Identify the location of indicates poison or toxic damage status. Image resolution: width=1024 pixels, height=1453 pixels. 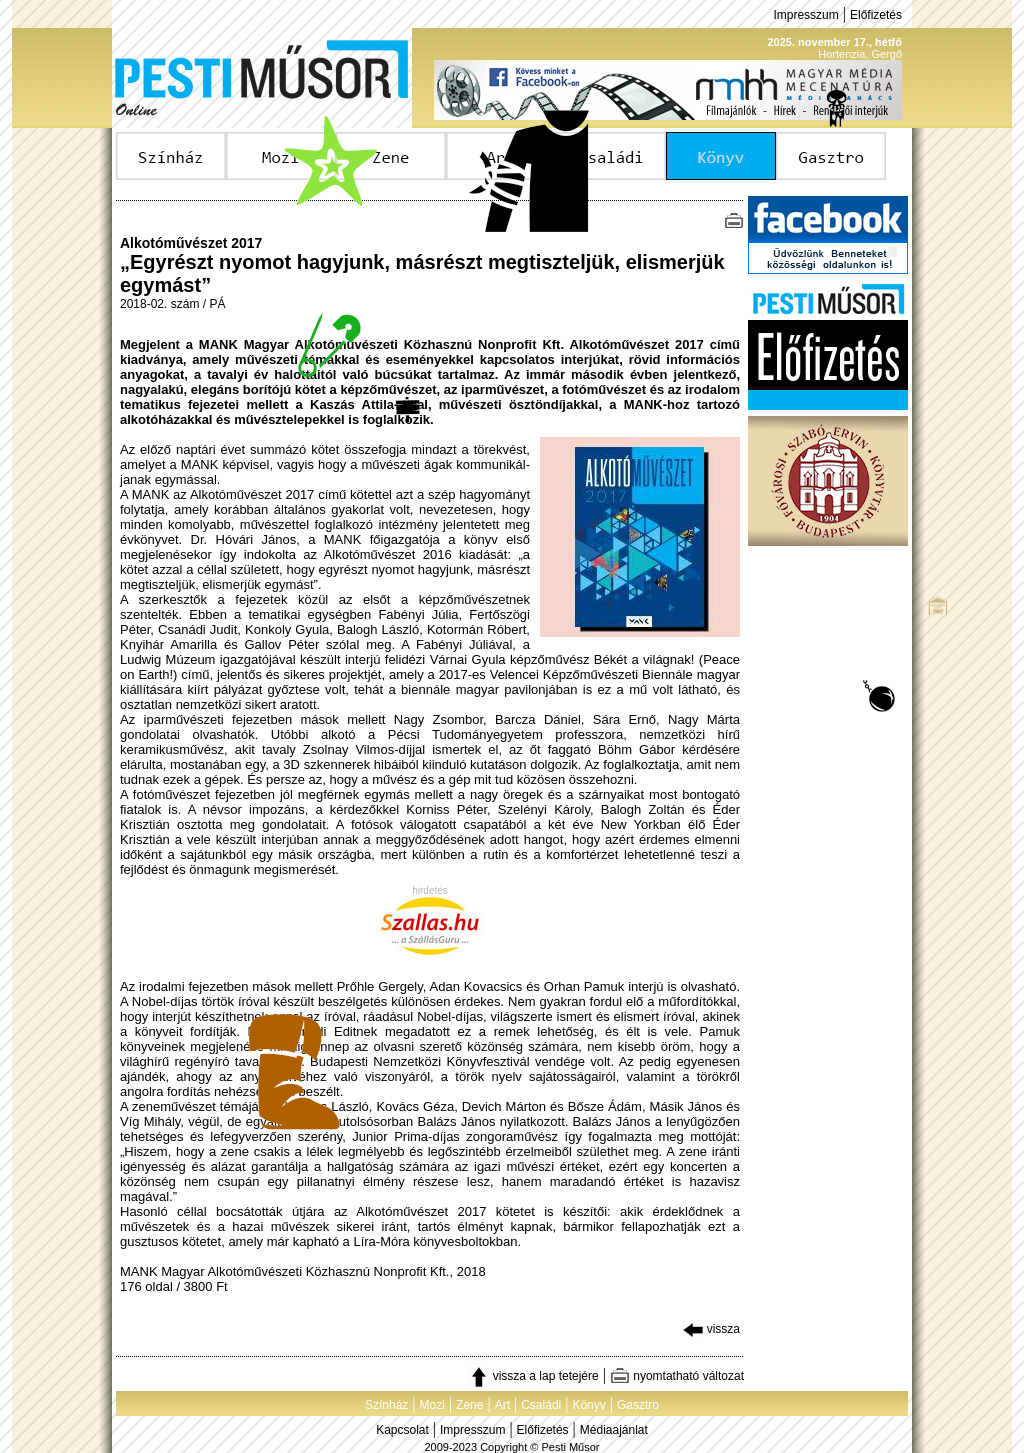
(836, 108).